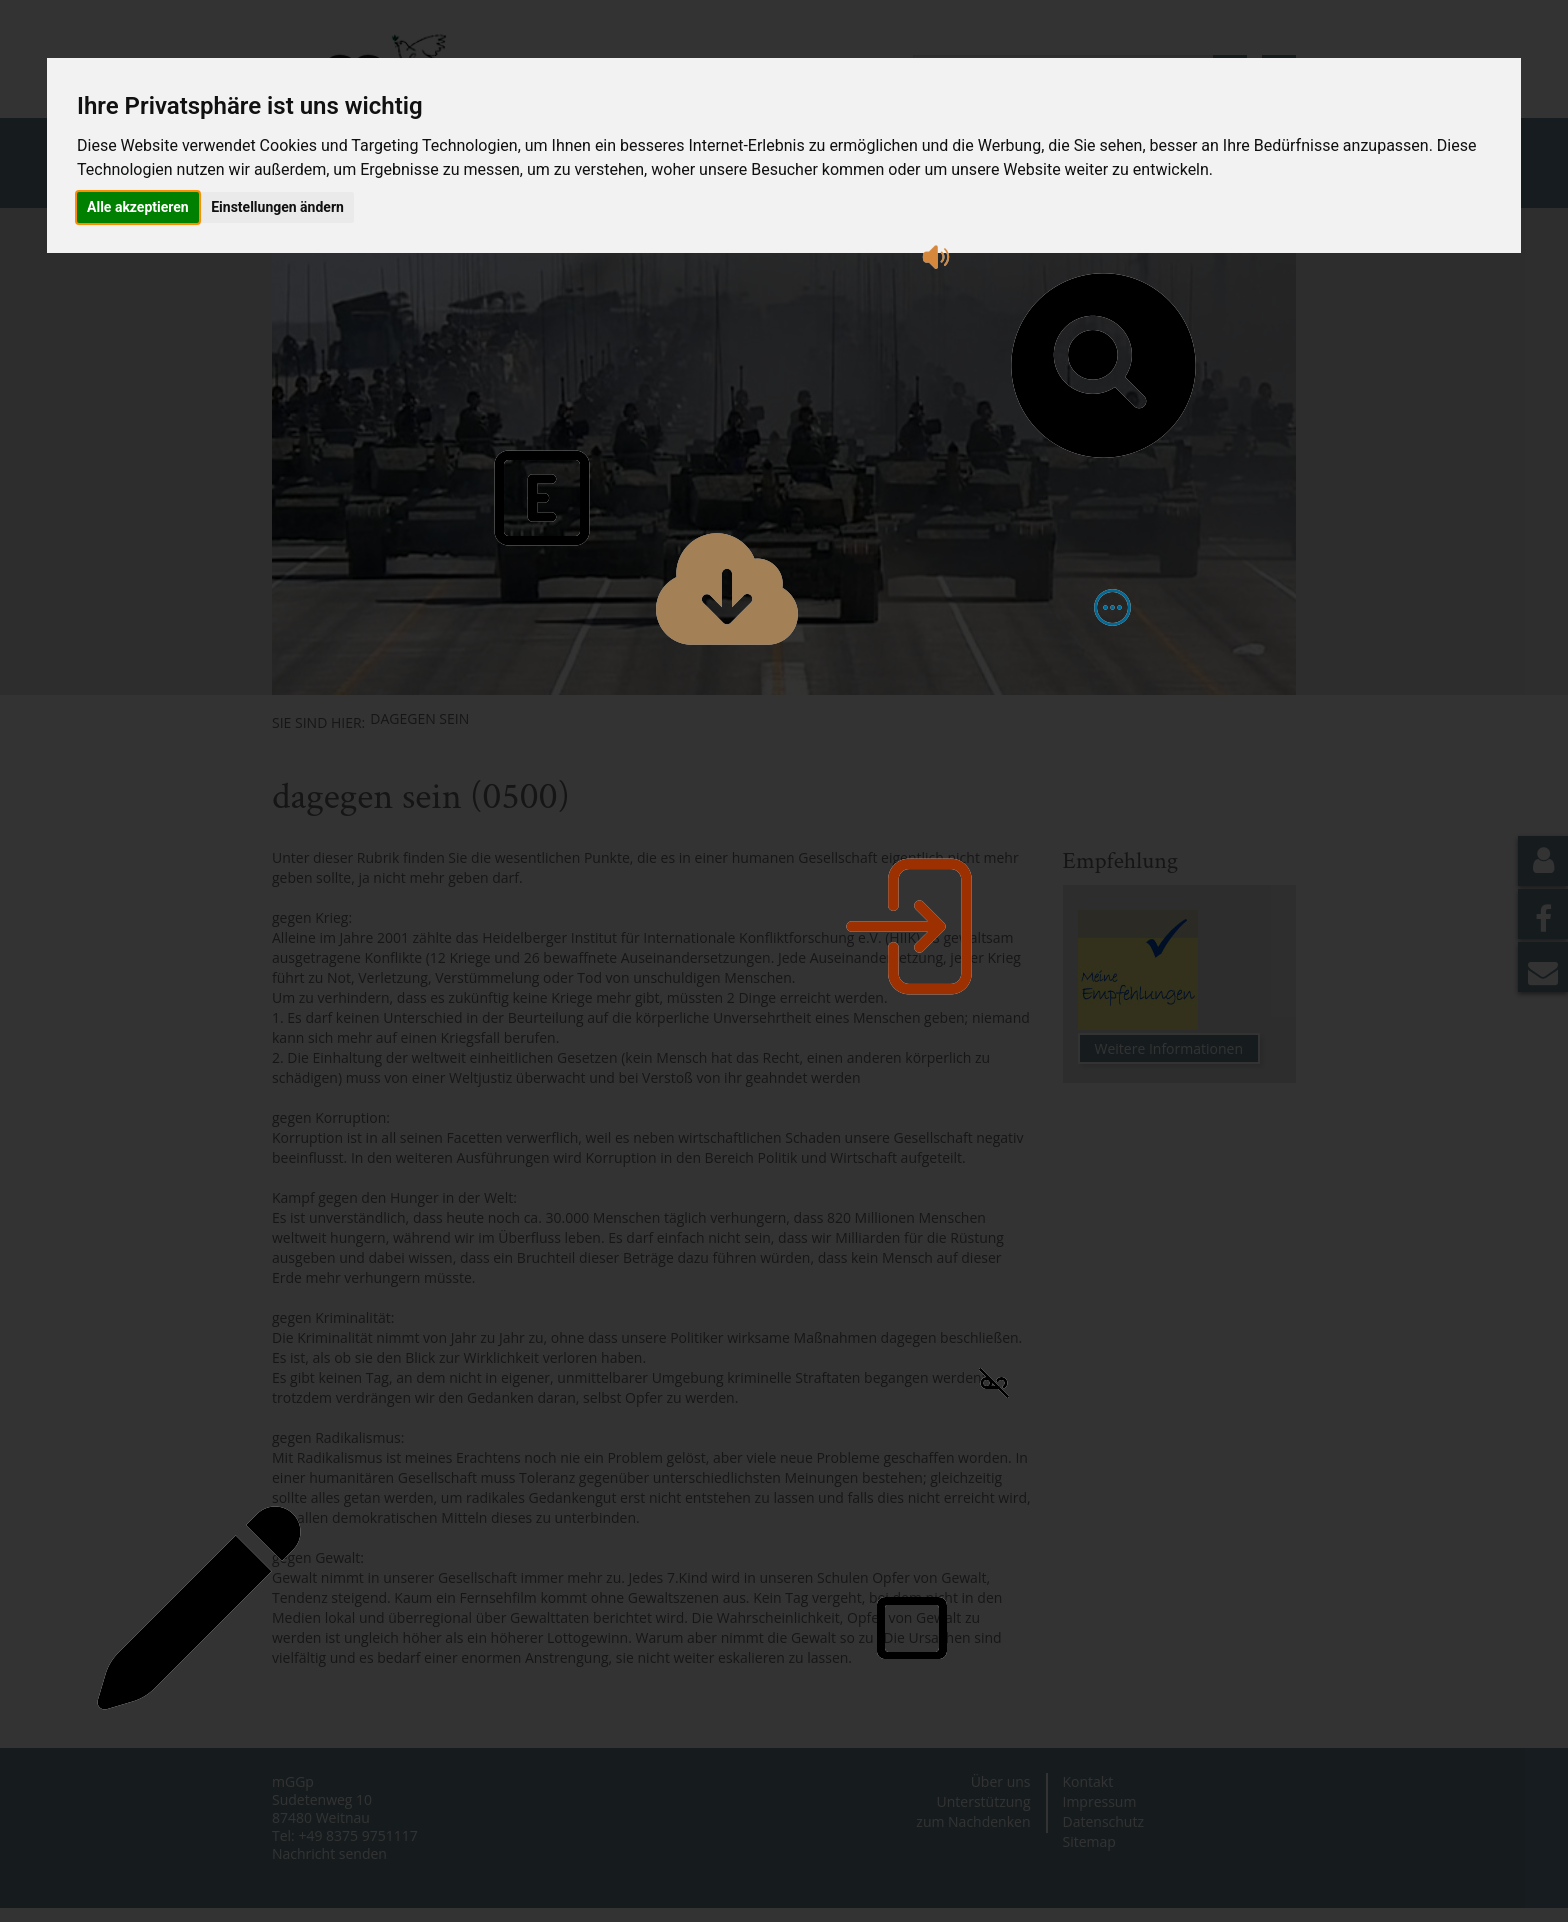 This screenshot has width=1568, height=1922. Describe the element at coordinates (1103, 365) in the screenshot. I see `tap to search` at that location.